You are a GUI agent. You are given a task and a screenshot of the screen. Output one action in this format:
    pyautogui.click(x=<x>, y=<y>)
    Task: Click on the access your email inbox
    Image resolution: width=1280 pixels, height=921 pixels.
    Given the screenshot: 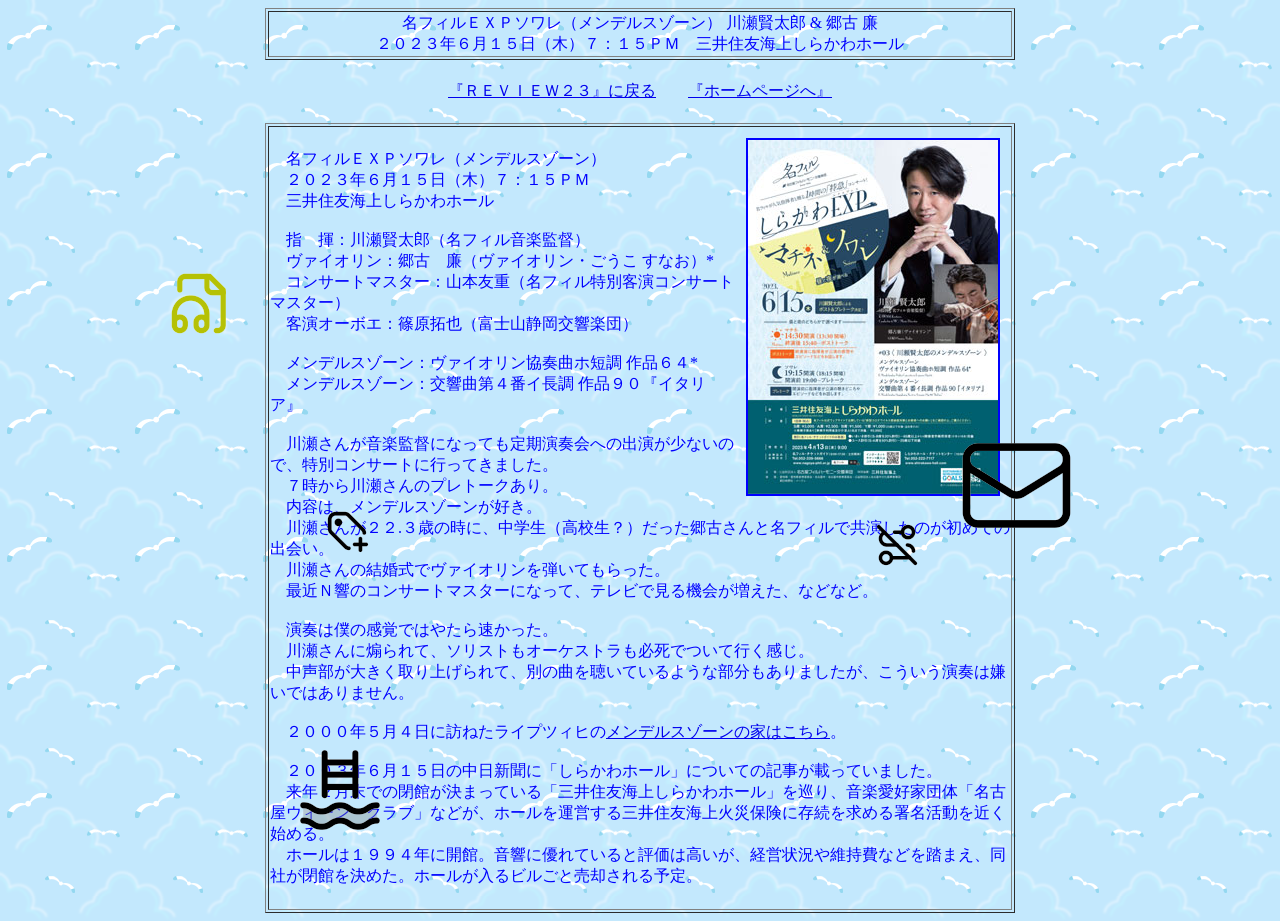 What is the action you would take?
    pyautogui.click(x=1016, y=485)
    